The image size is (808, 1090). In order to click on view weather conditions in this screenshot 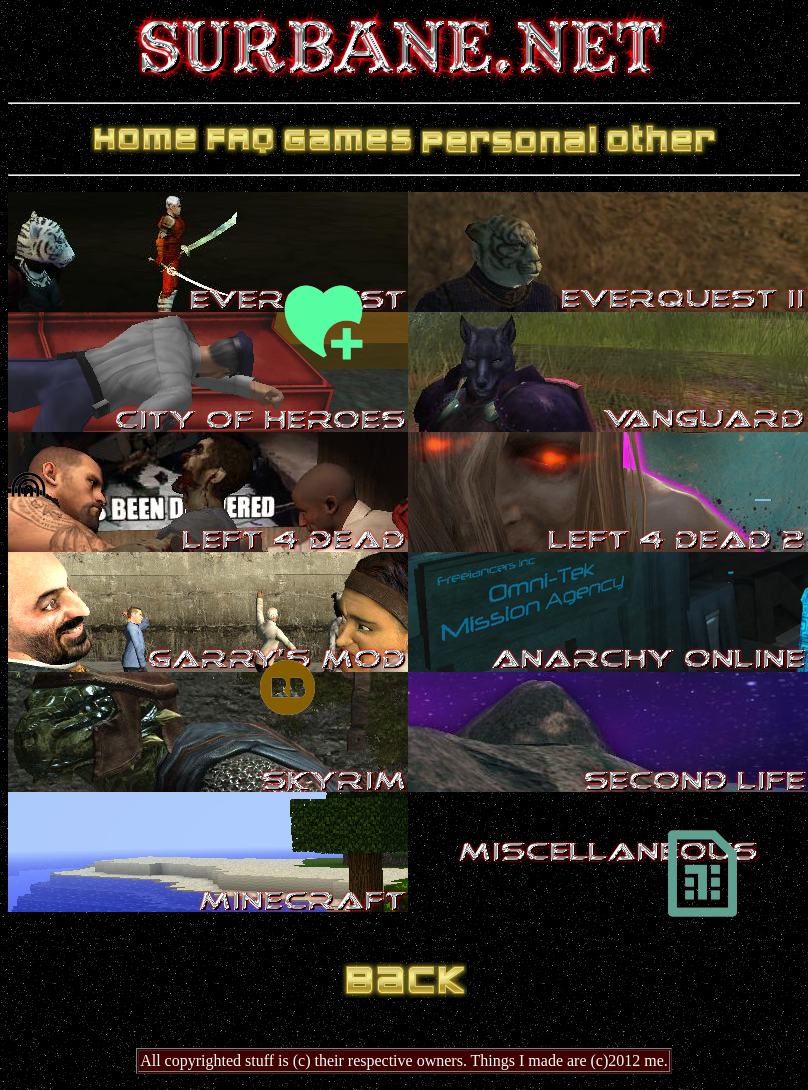, I will do `click(28, 484)`.